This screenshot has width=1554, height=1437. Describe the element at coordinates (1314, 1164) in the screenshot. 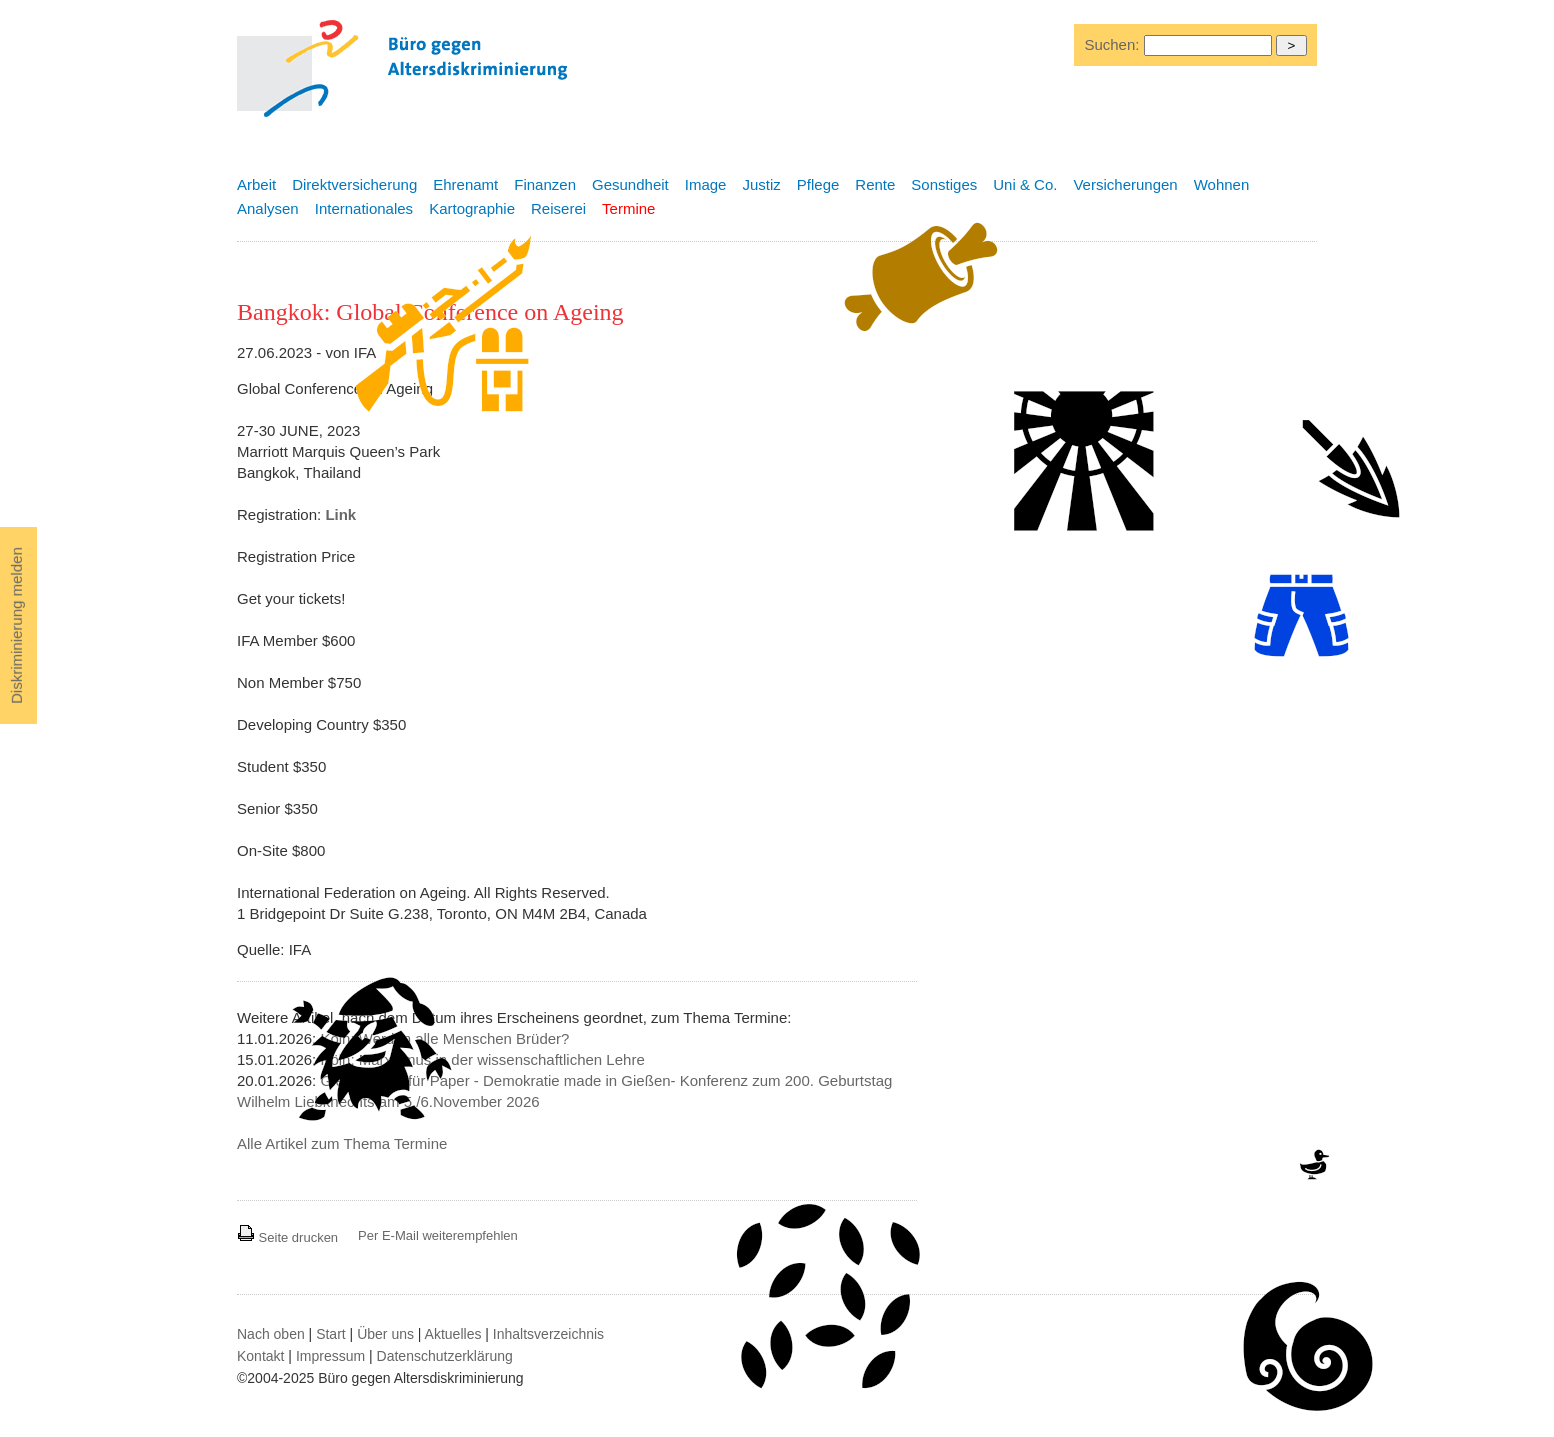

I see `decorative duck icon for game interface` at that location.